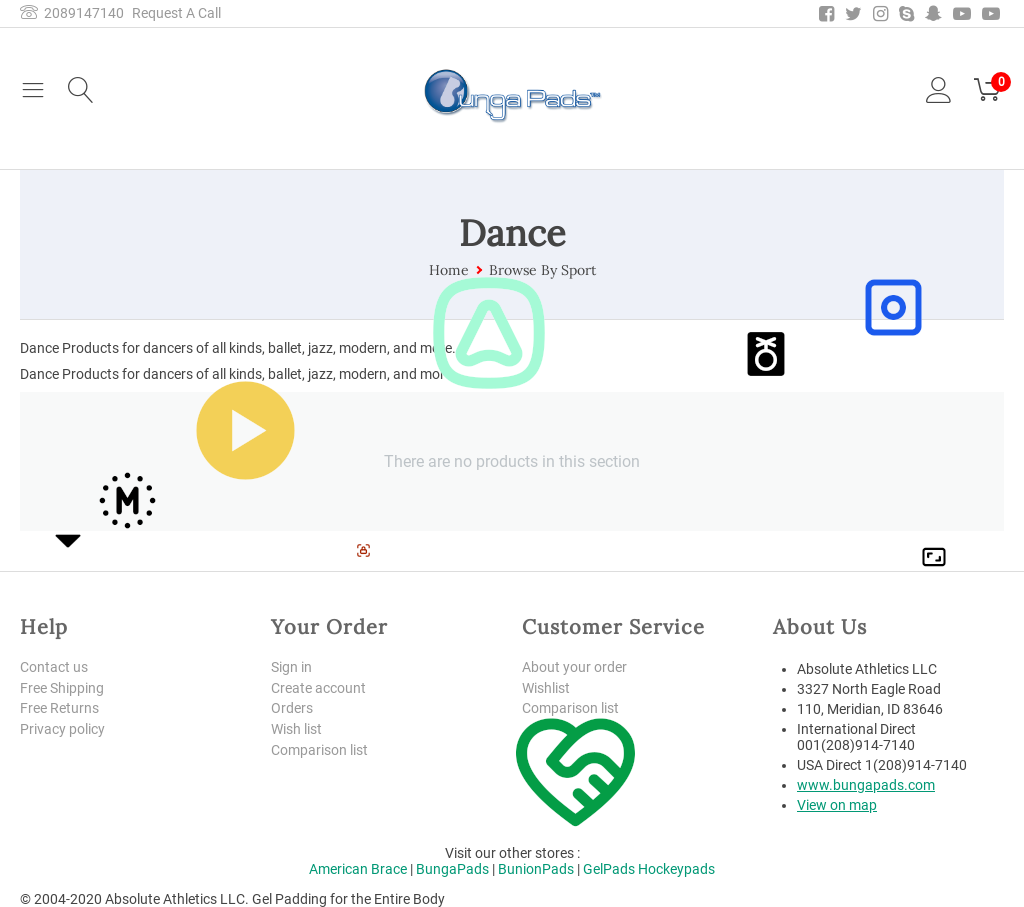 This screenshot has width=1024, height=907. Describe the element at coordinates (363, 550) in the screenshot. I see `access secure or locked content` at that location.